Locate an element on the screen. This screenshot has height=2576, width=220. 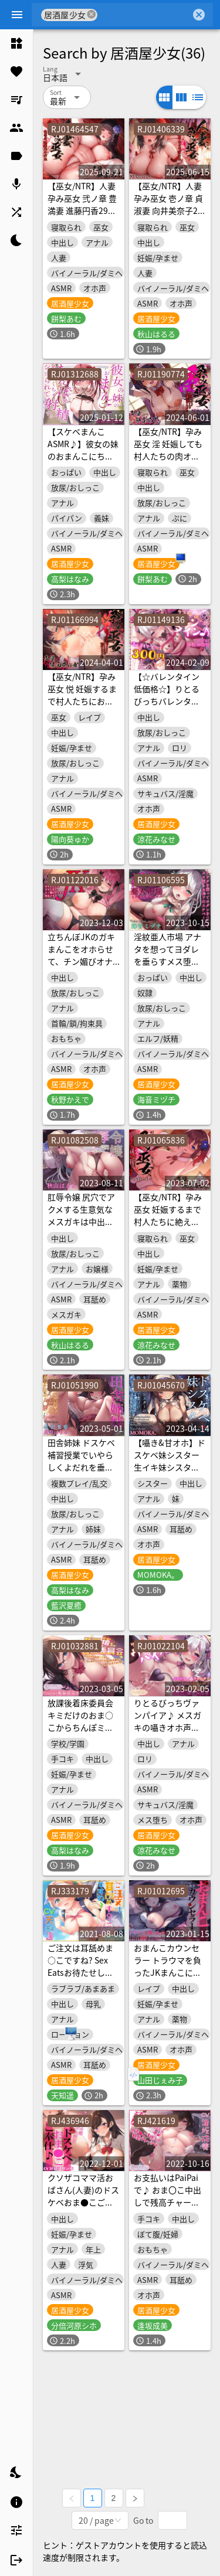
connect to a windows PC or external computer is located at coordinates (181, 558).